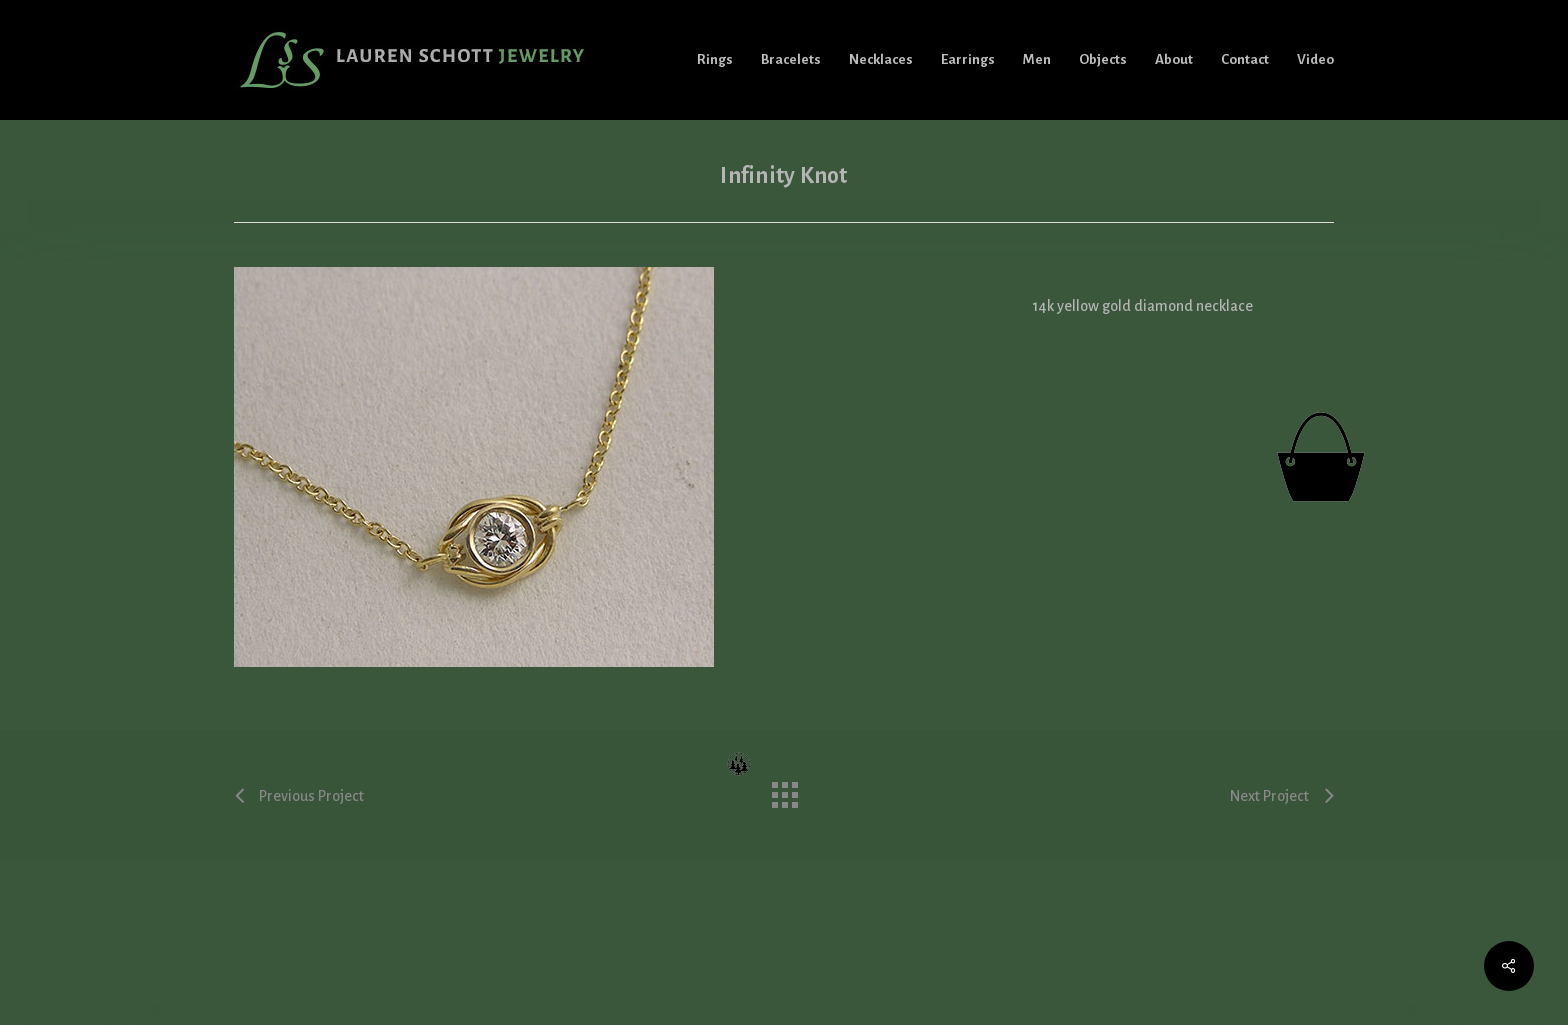 The image size is (1568, 1025). Describe the element at coordinates (739, 764) in the screenshot. I see `explore forest or nature areas in-game` at that location.